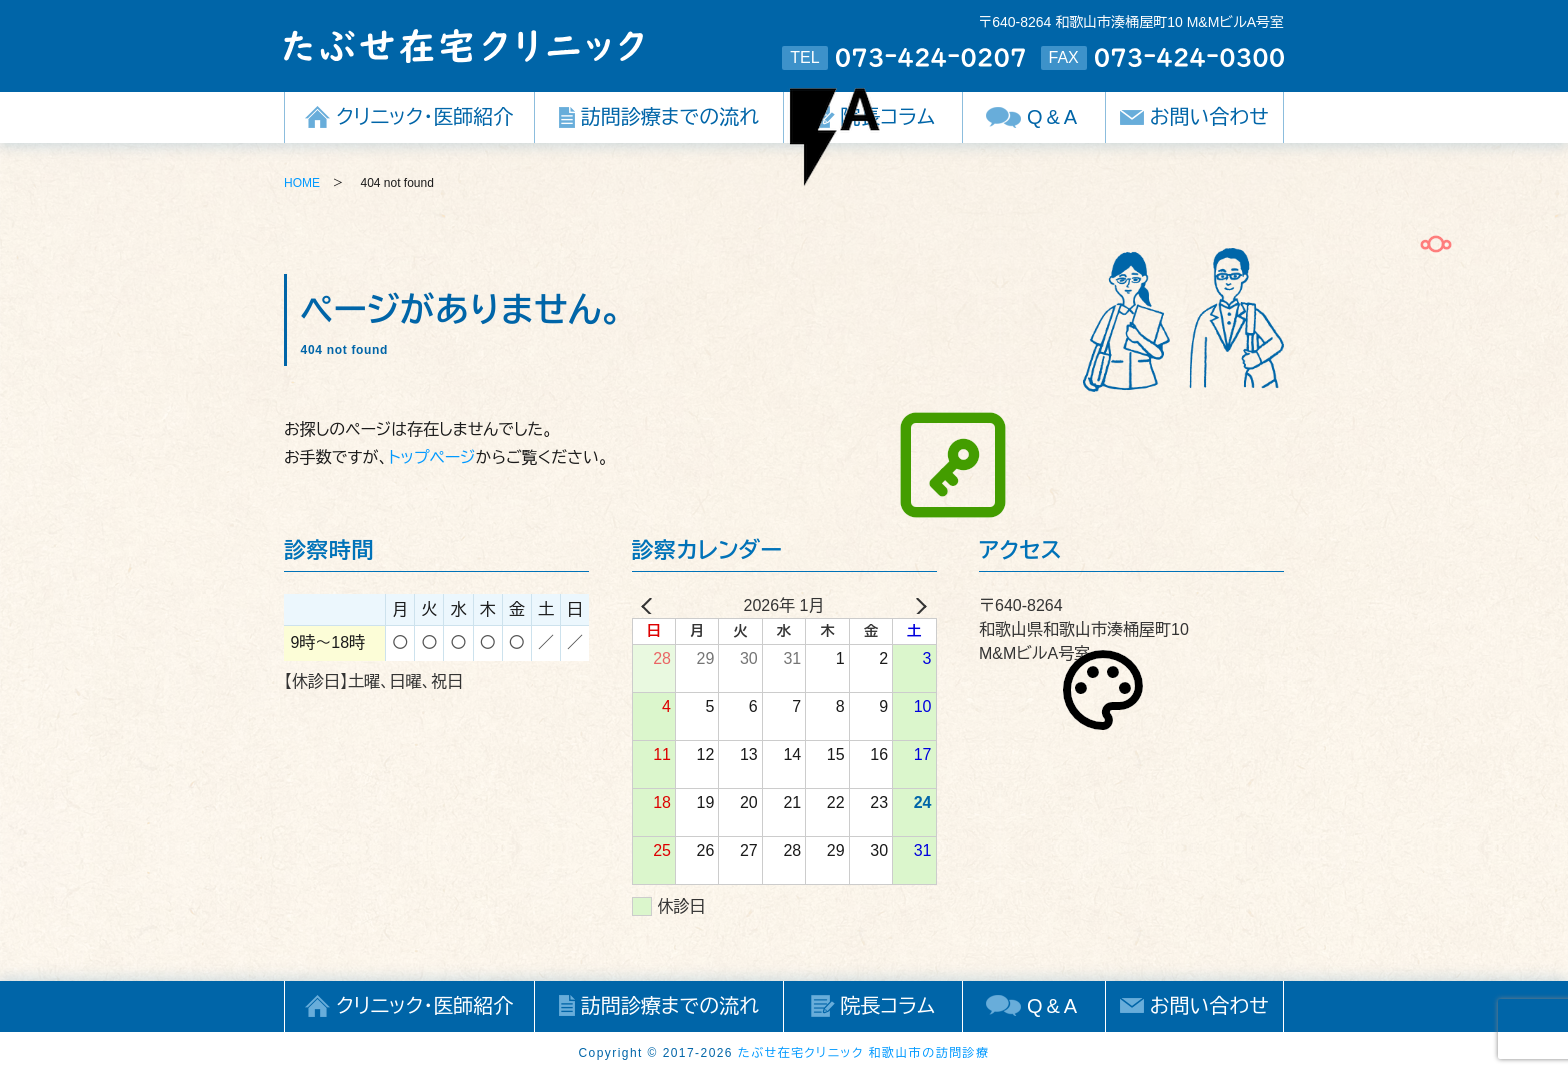 This screenshot has height=1073, width=1568. I want to click on open nextcloud app, so click(1436, 244).